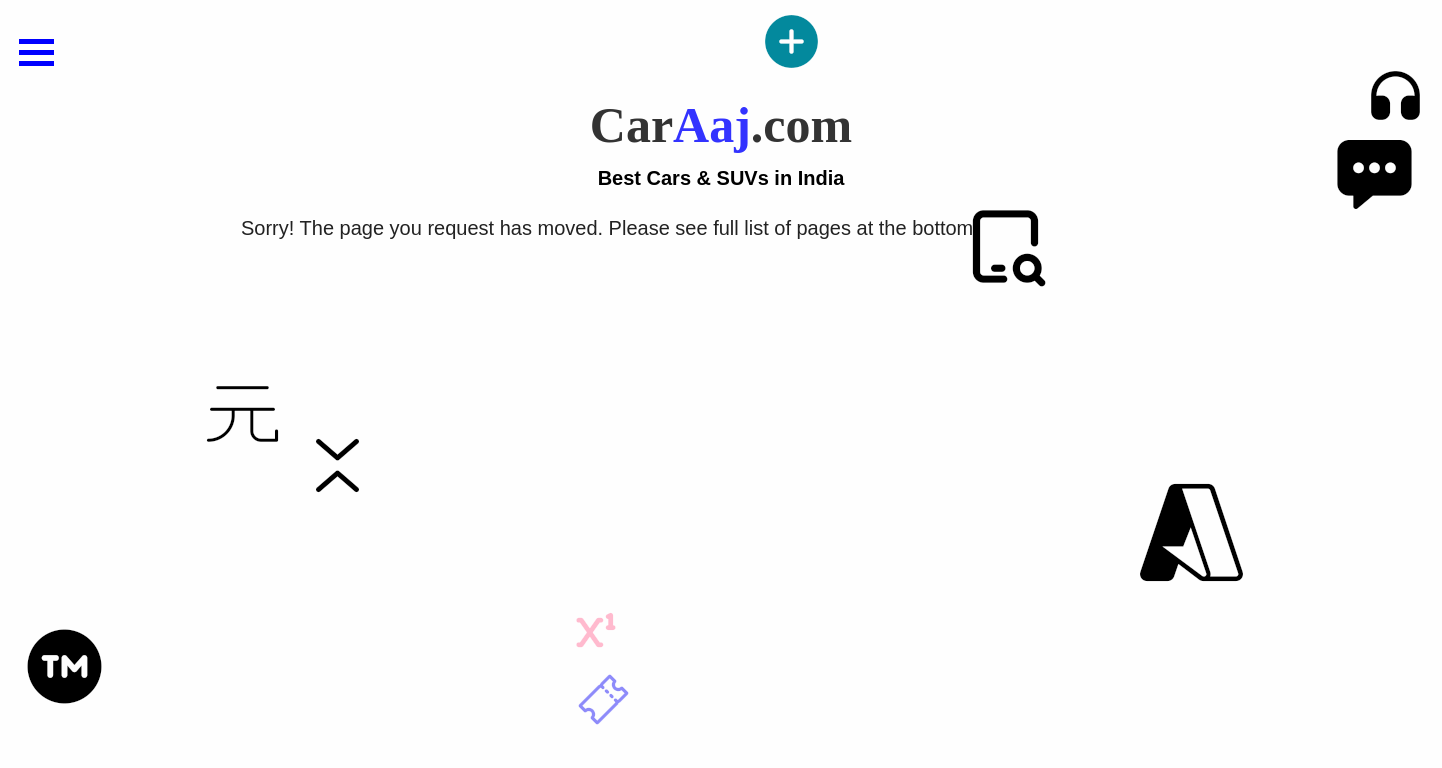 This screenshot has height=768, width=1442. What do you see at coordinates (337, 465) in the screenshot?
I see `collapse or minimize an expanded section` at bounding box center [337, 465].